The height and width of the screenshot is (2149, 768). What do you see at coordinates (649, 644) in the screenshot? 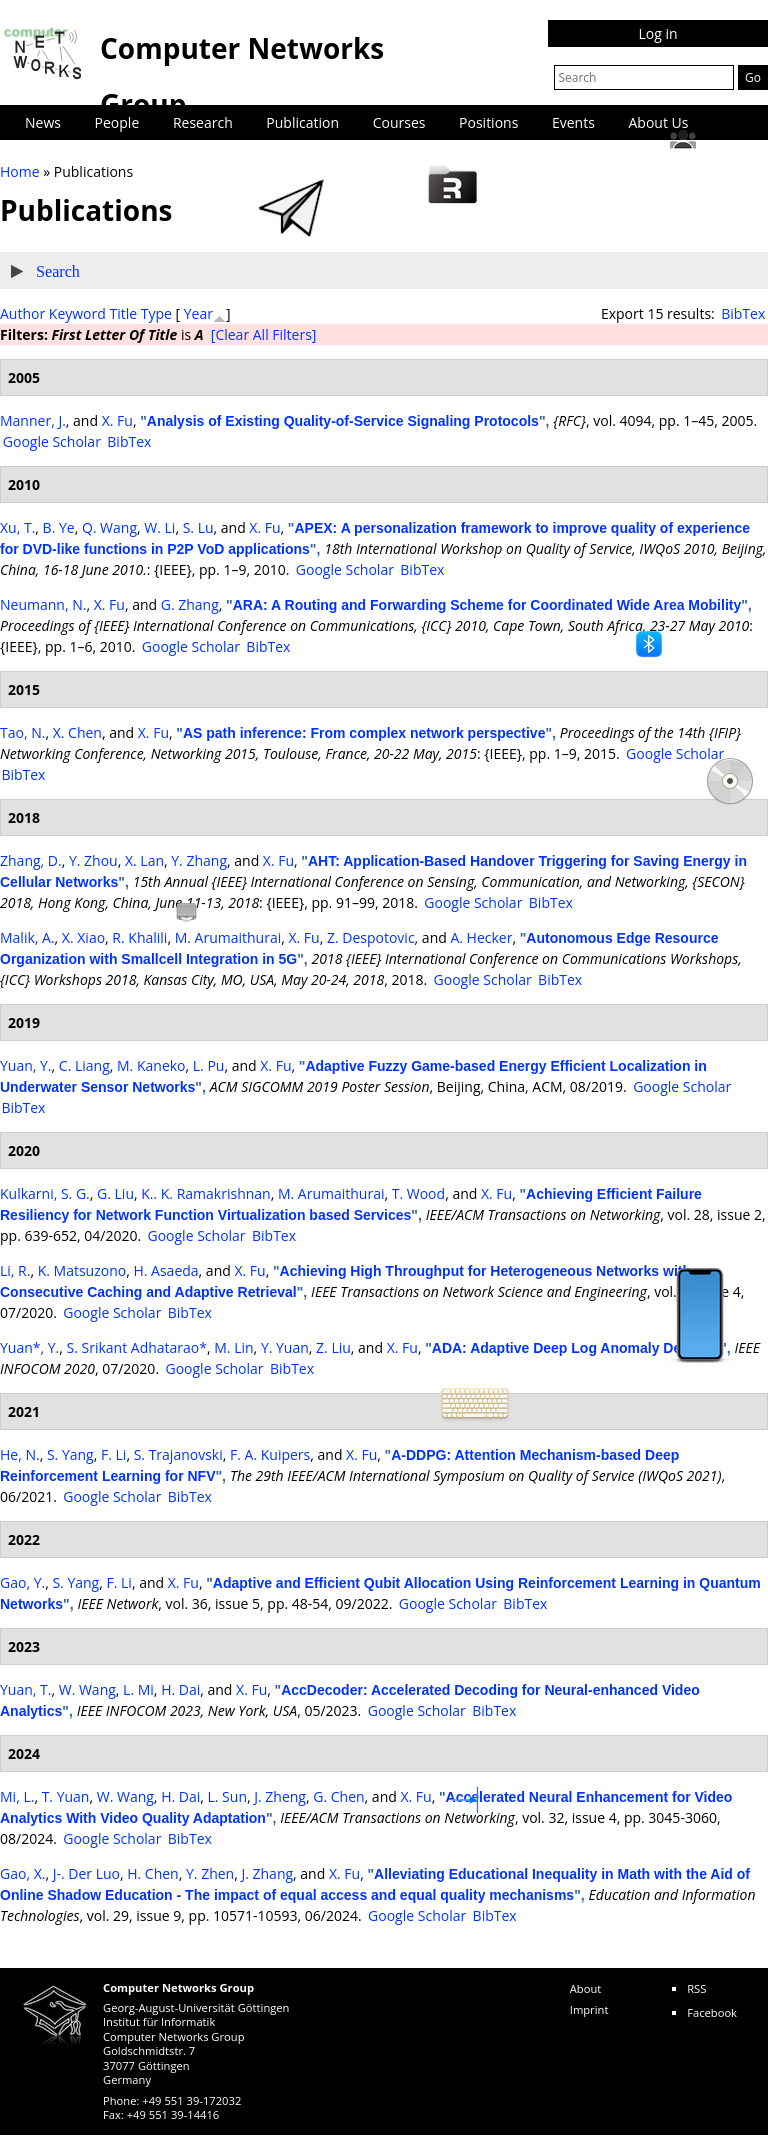
I see `transfer files wirelessly via bluetooth` at bounding box center [649, 644].